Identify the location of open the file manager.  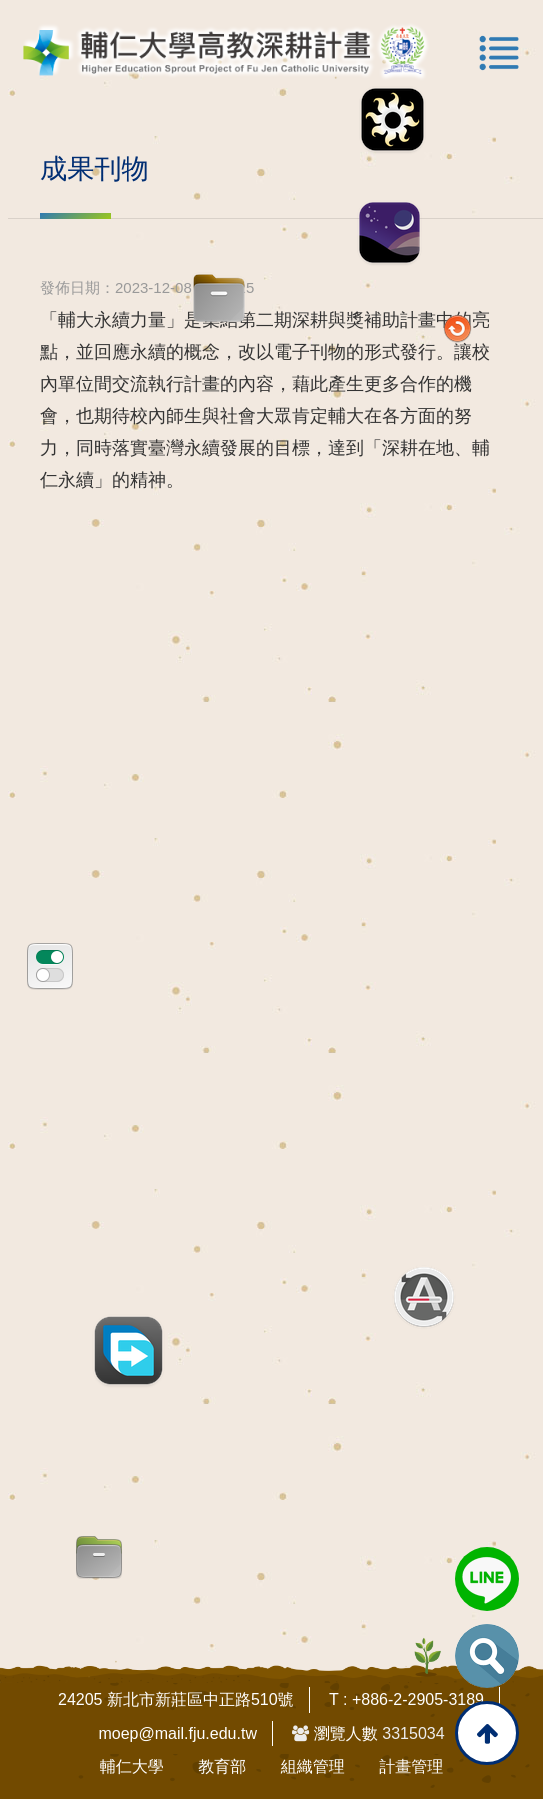
(99, 1557).